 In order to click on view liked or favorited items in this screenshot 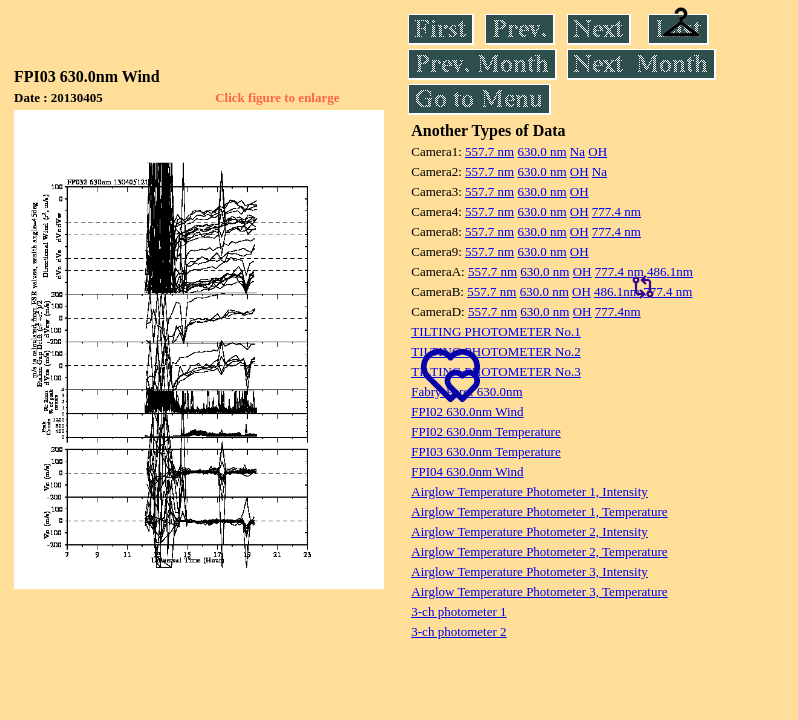, I will do `click(450, 375)`.